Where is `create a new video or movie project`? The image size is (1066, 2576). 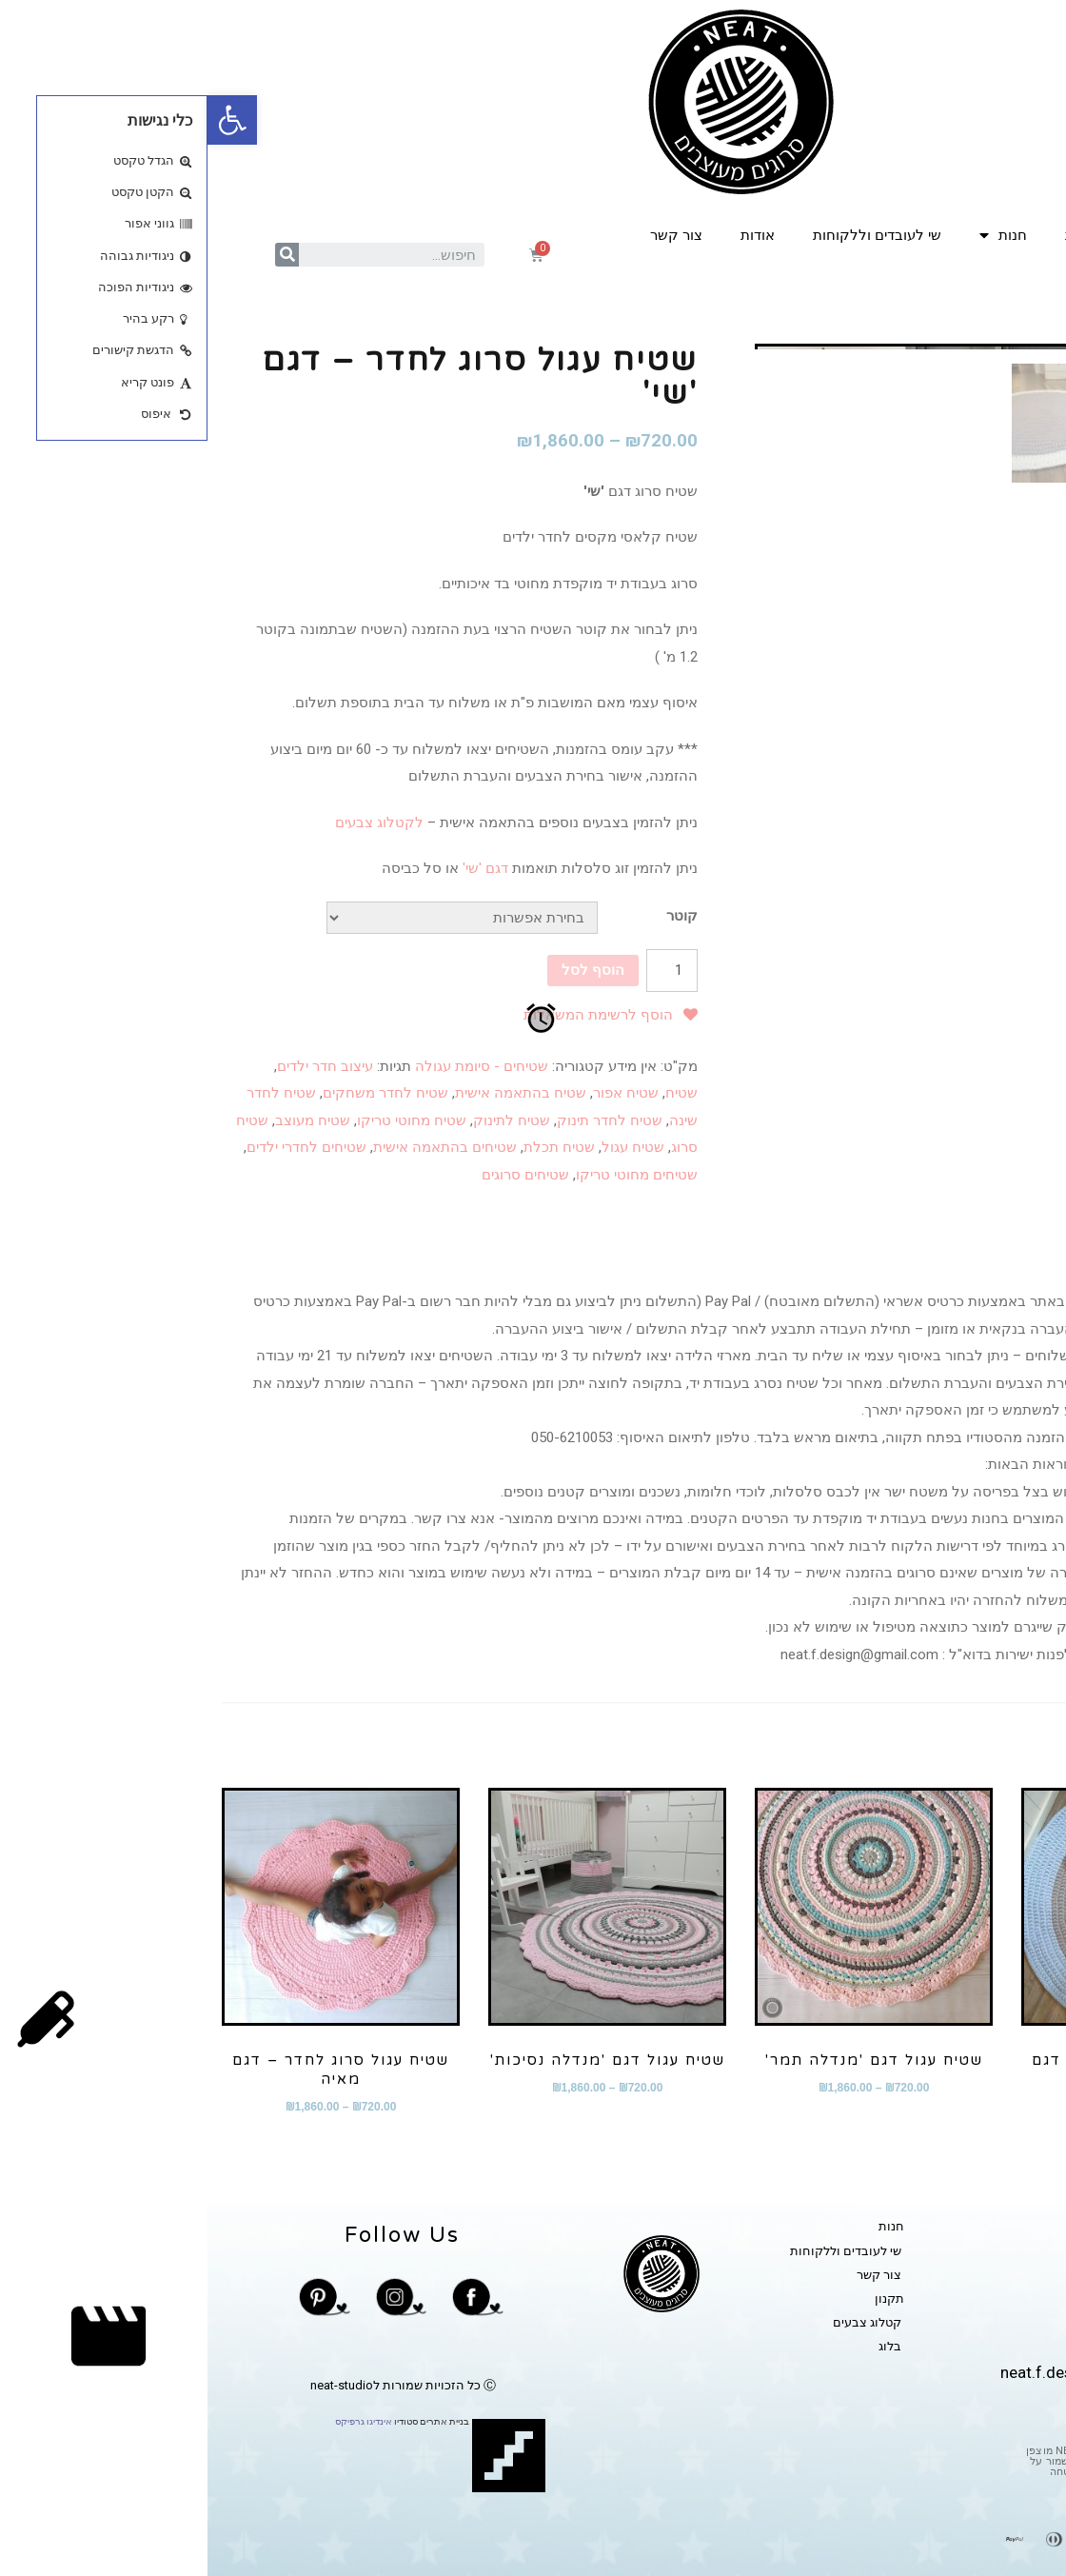 create a new video or movie project is located at coordinates (109, 2336).